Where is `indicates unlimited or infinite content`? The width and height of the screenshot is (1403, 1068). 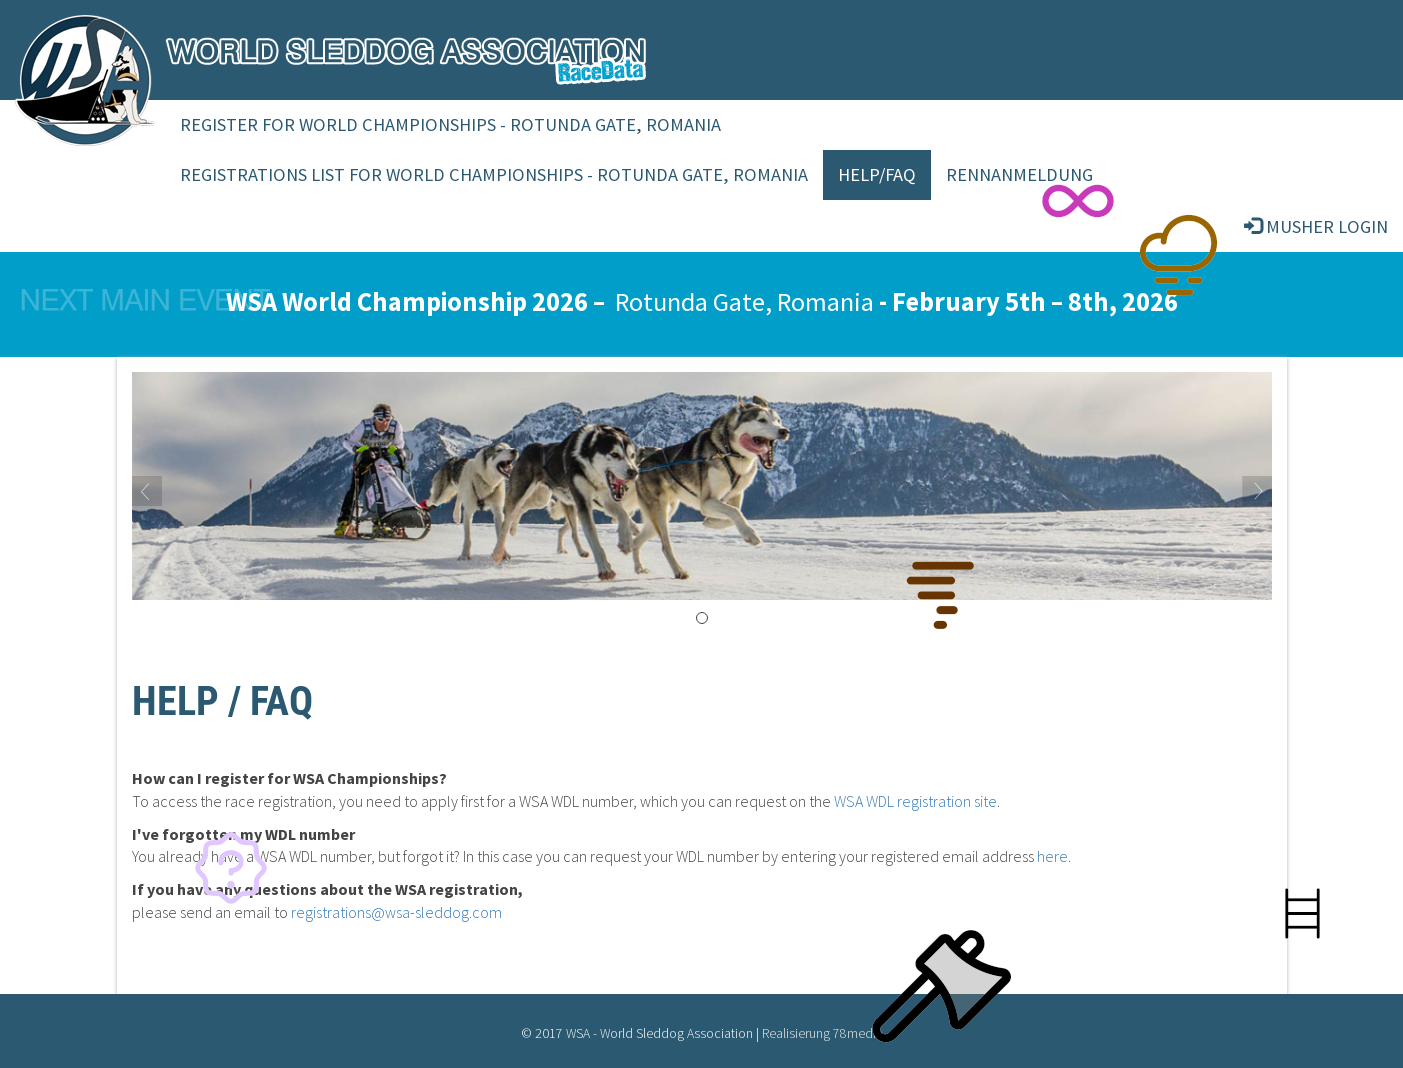
indicates unlimited or infinite content is located at coordinates (1078, 201).